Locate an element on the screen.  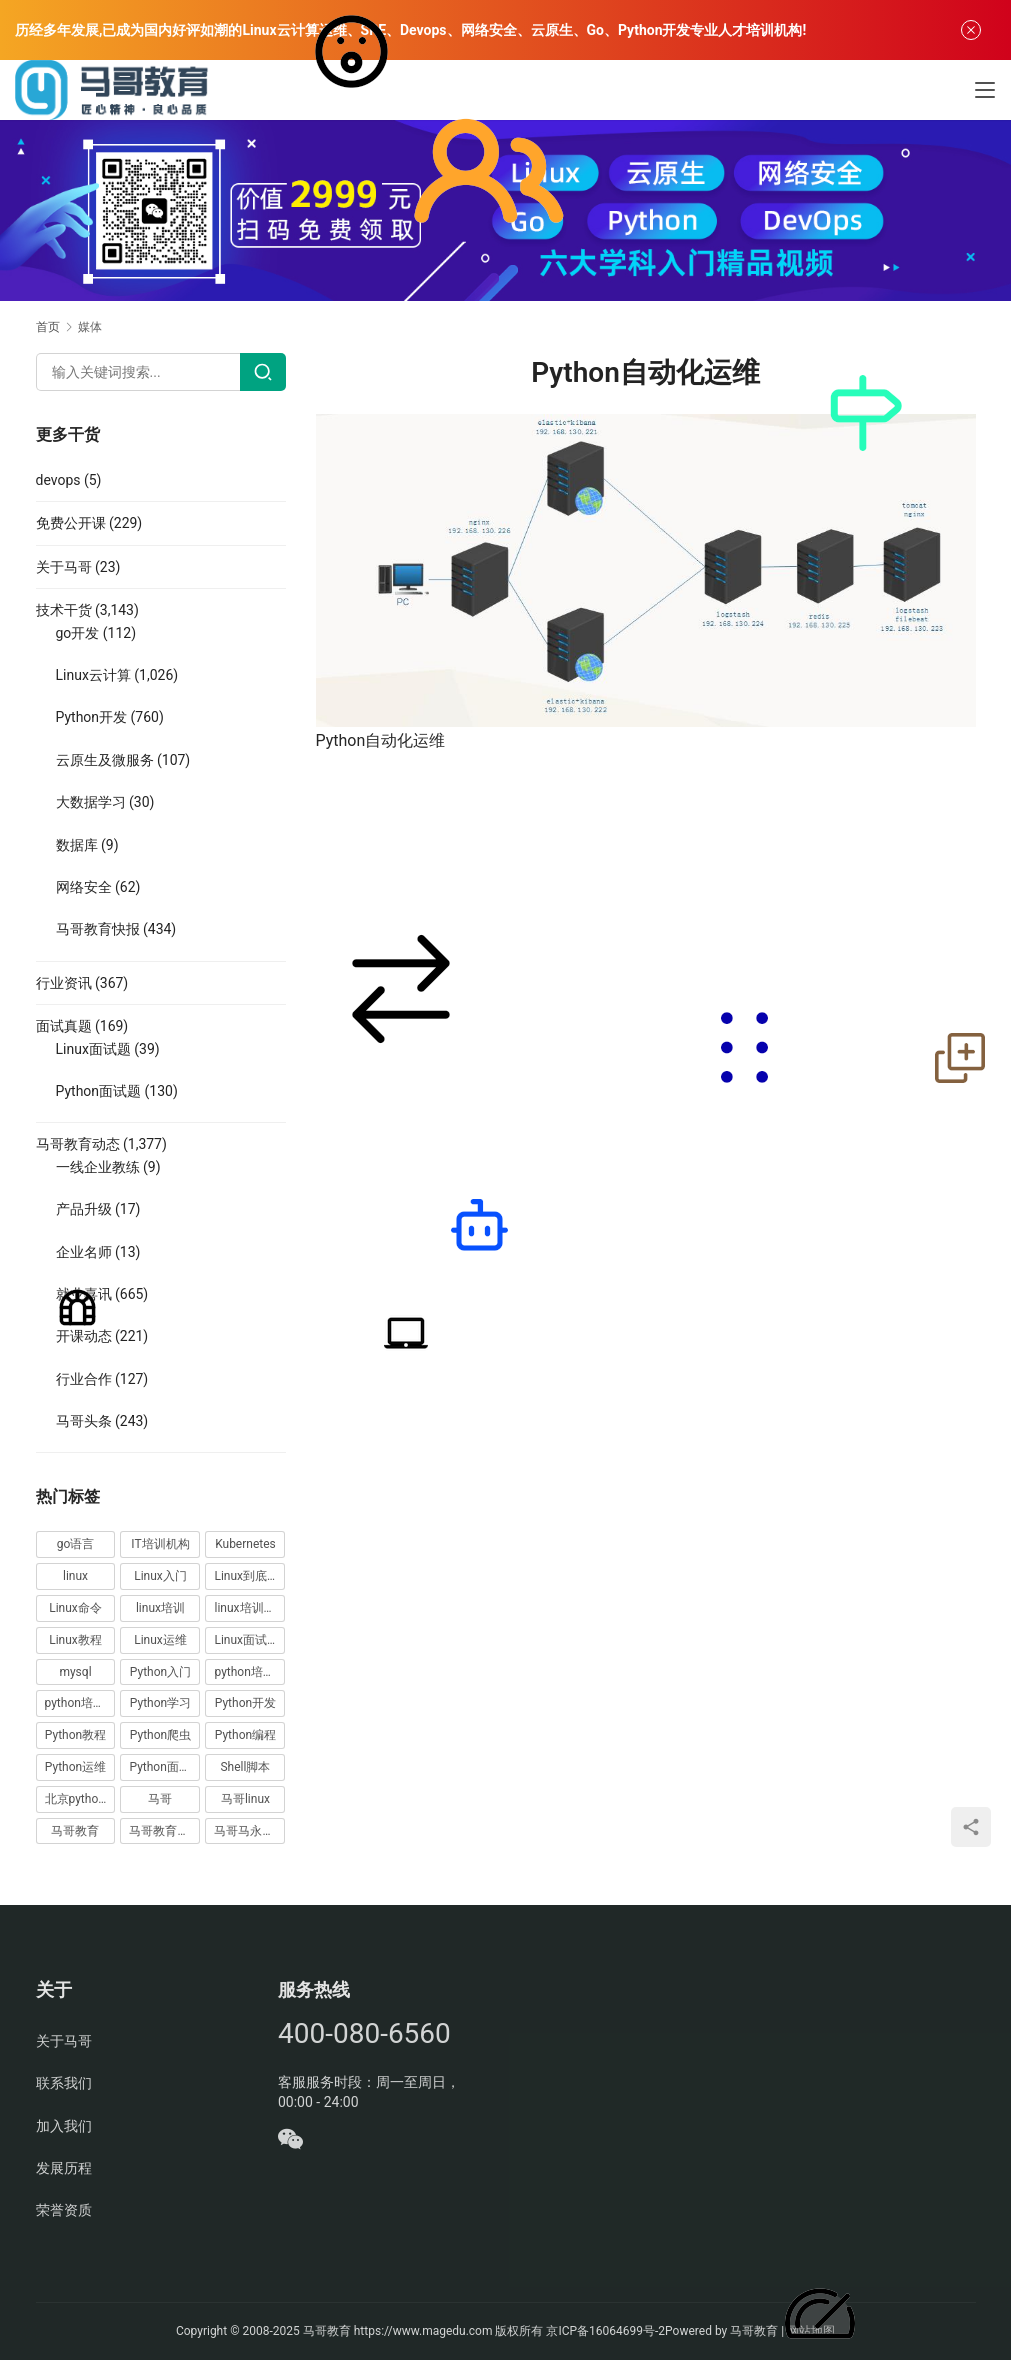
drag to reorder items in a list is located at coordinates (744, 1047).